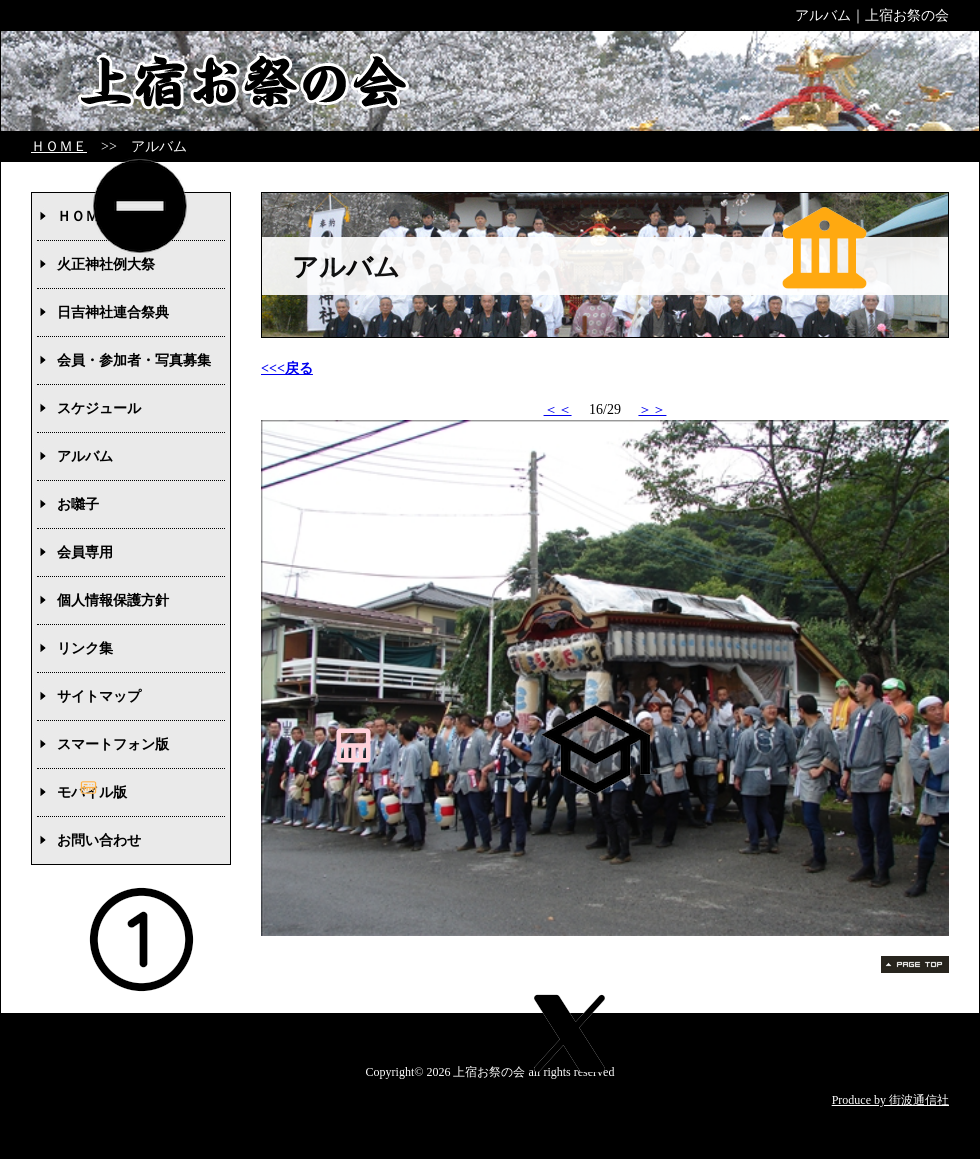 This screenshot has width=980, height=1159. Describe the element at coordinates (824, 246) in the screenshot. I see `access banking or financial services` at that location.